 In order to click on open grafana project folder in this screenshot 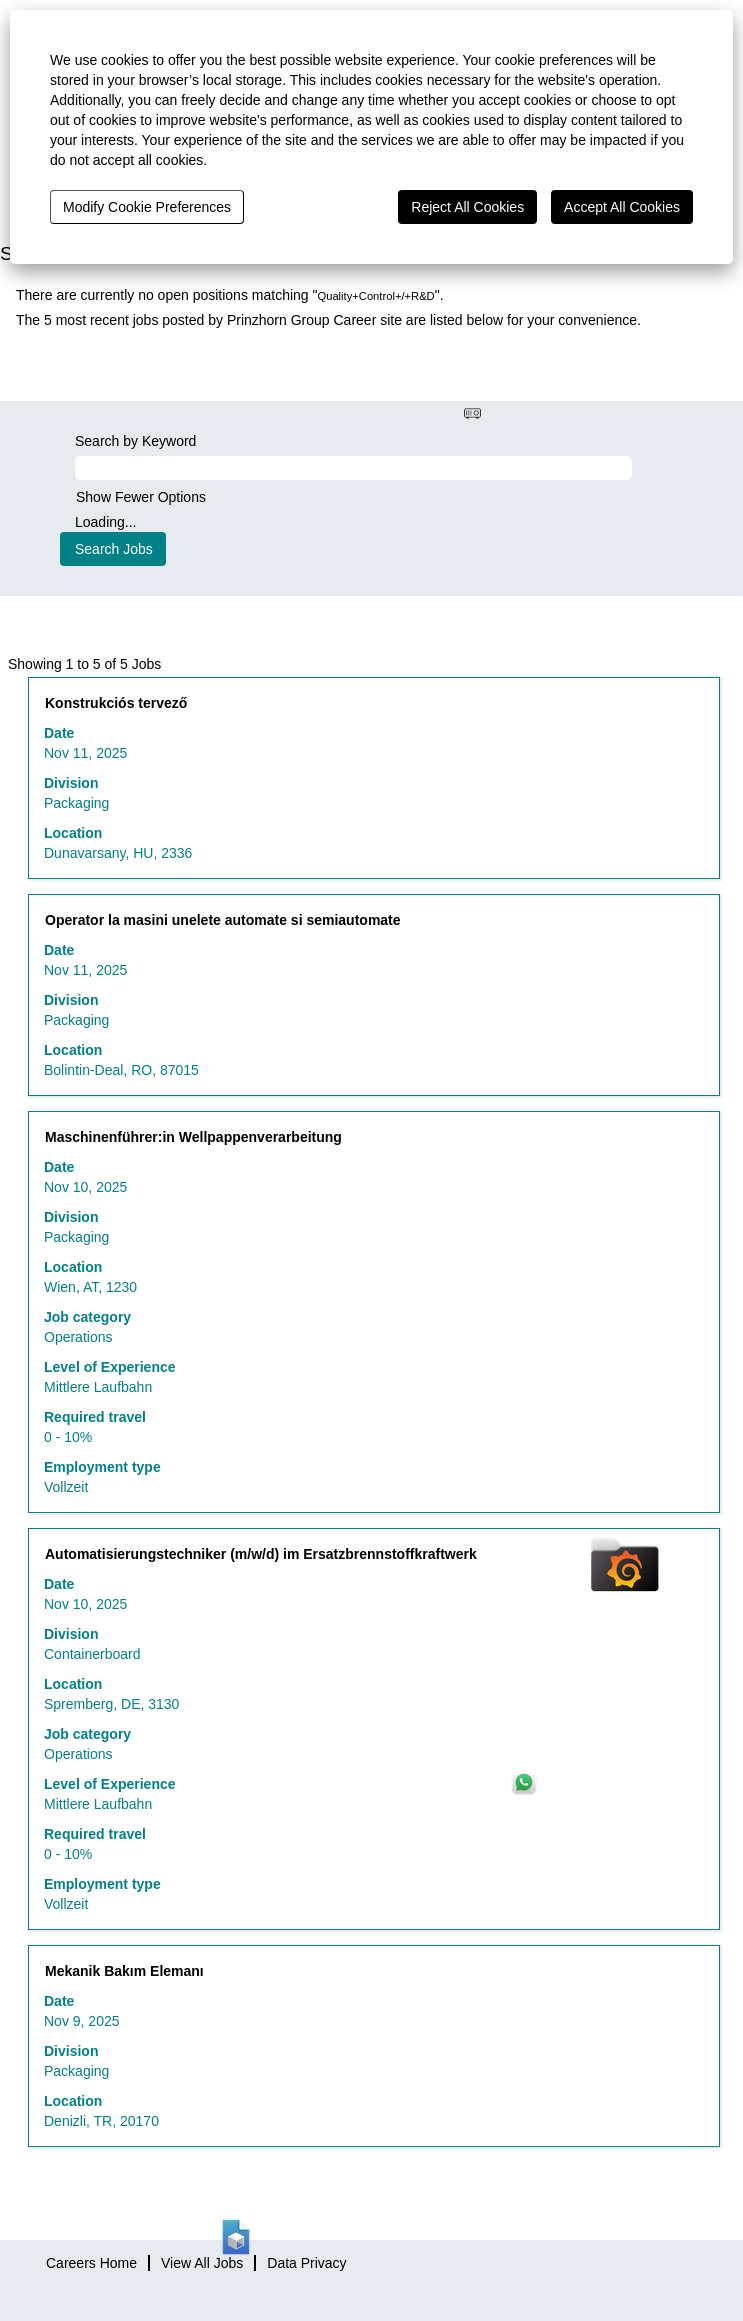, I will do `click(624, 1566)`.